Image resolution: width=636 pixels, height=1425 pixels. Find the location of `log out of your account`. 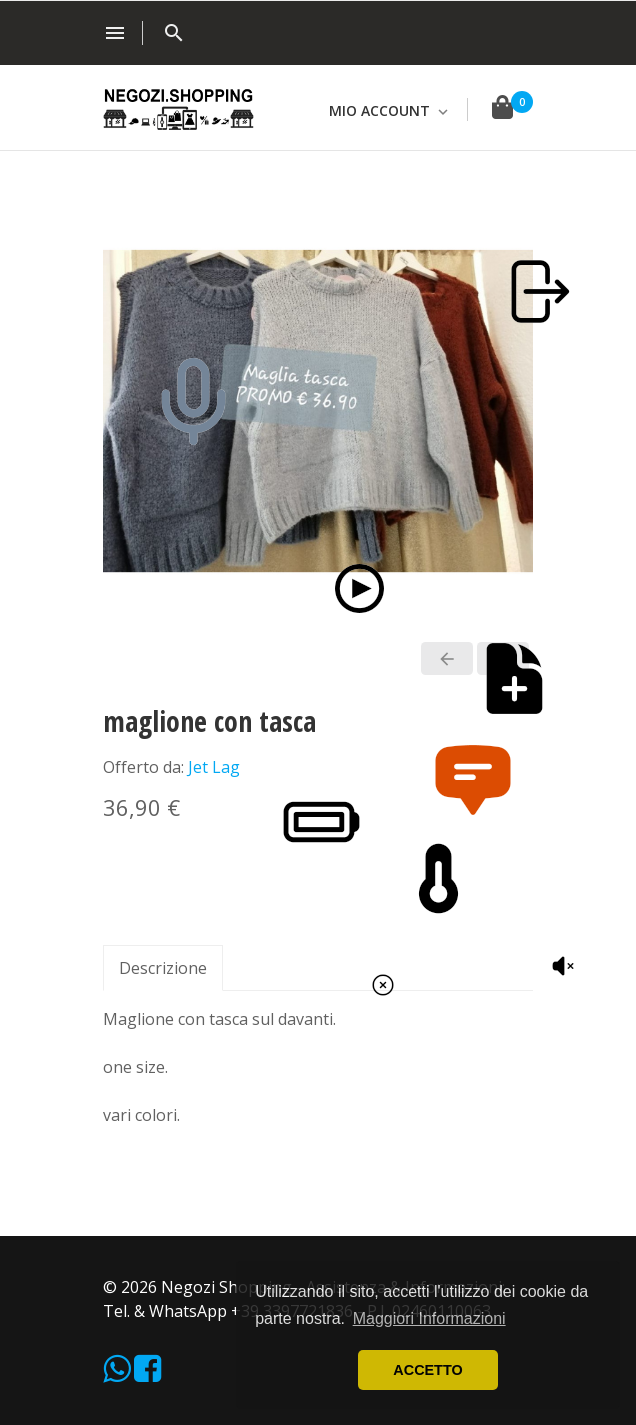

log out of your account is located at coordinates (535, 291).